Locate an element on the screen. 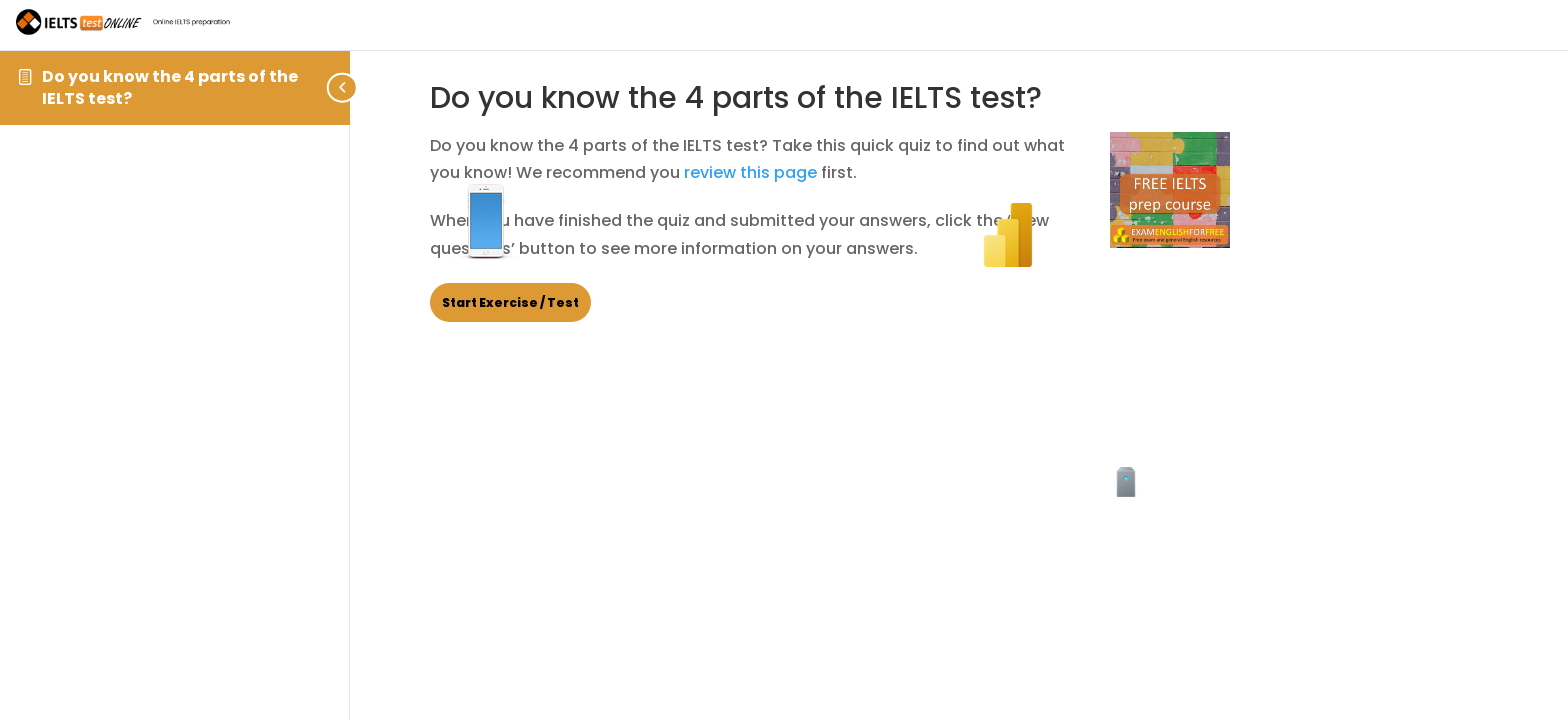  open Microsoft Power BI app is located at coordinates (1008, 235).